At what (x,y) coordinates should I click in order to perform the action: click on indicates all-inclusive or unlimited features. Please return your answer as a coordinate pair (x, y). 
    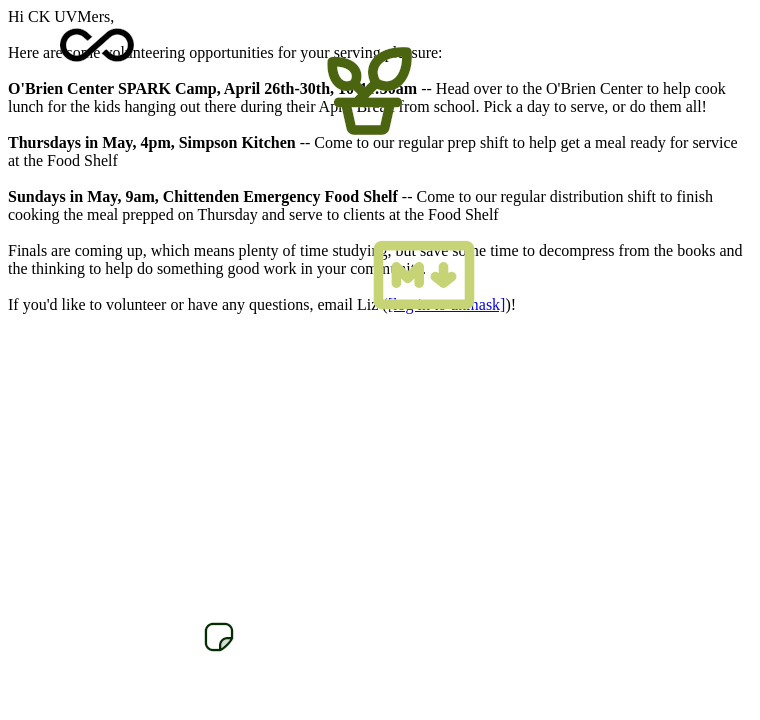
    Looking at the image, I should click on (97, 45).